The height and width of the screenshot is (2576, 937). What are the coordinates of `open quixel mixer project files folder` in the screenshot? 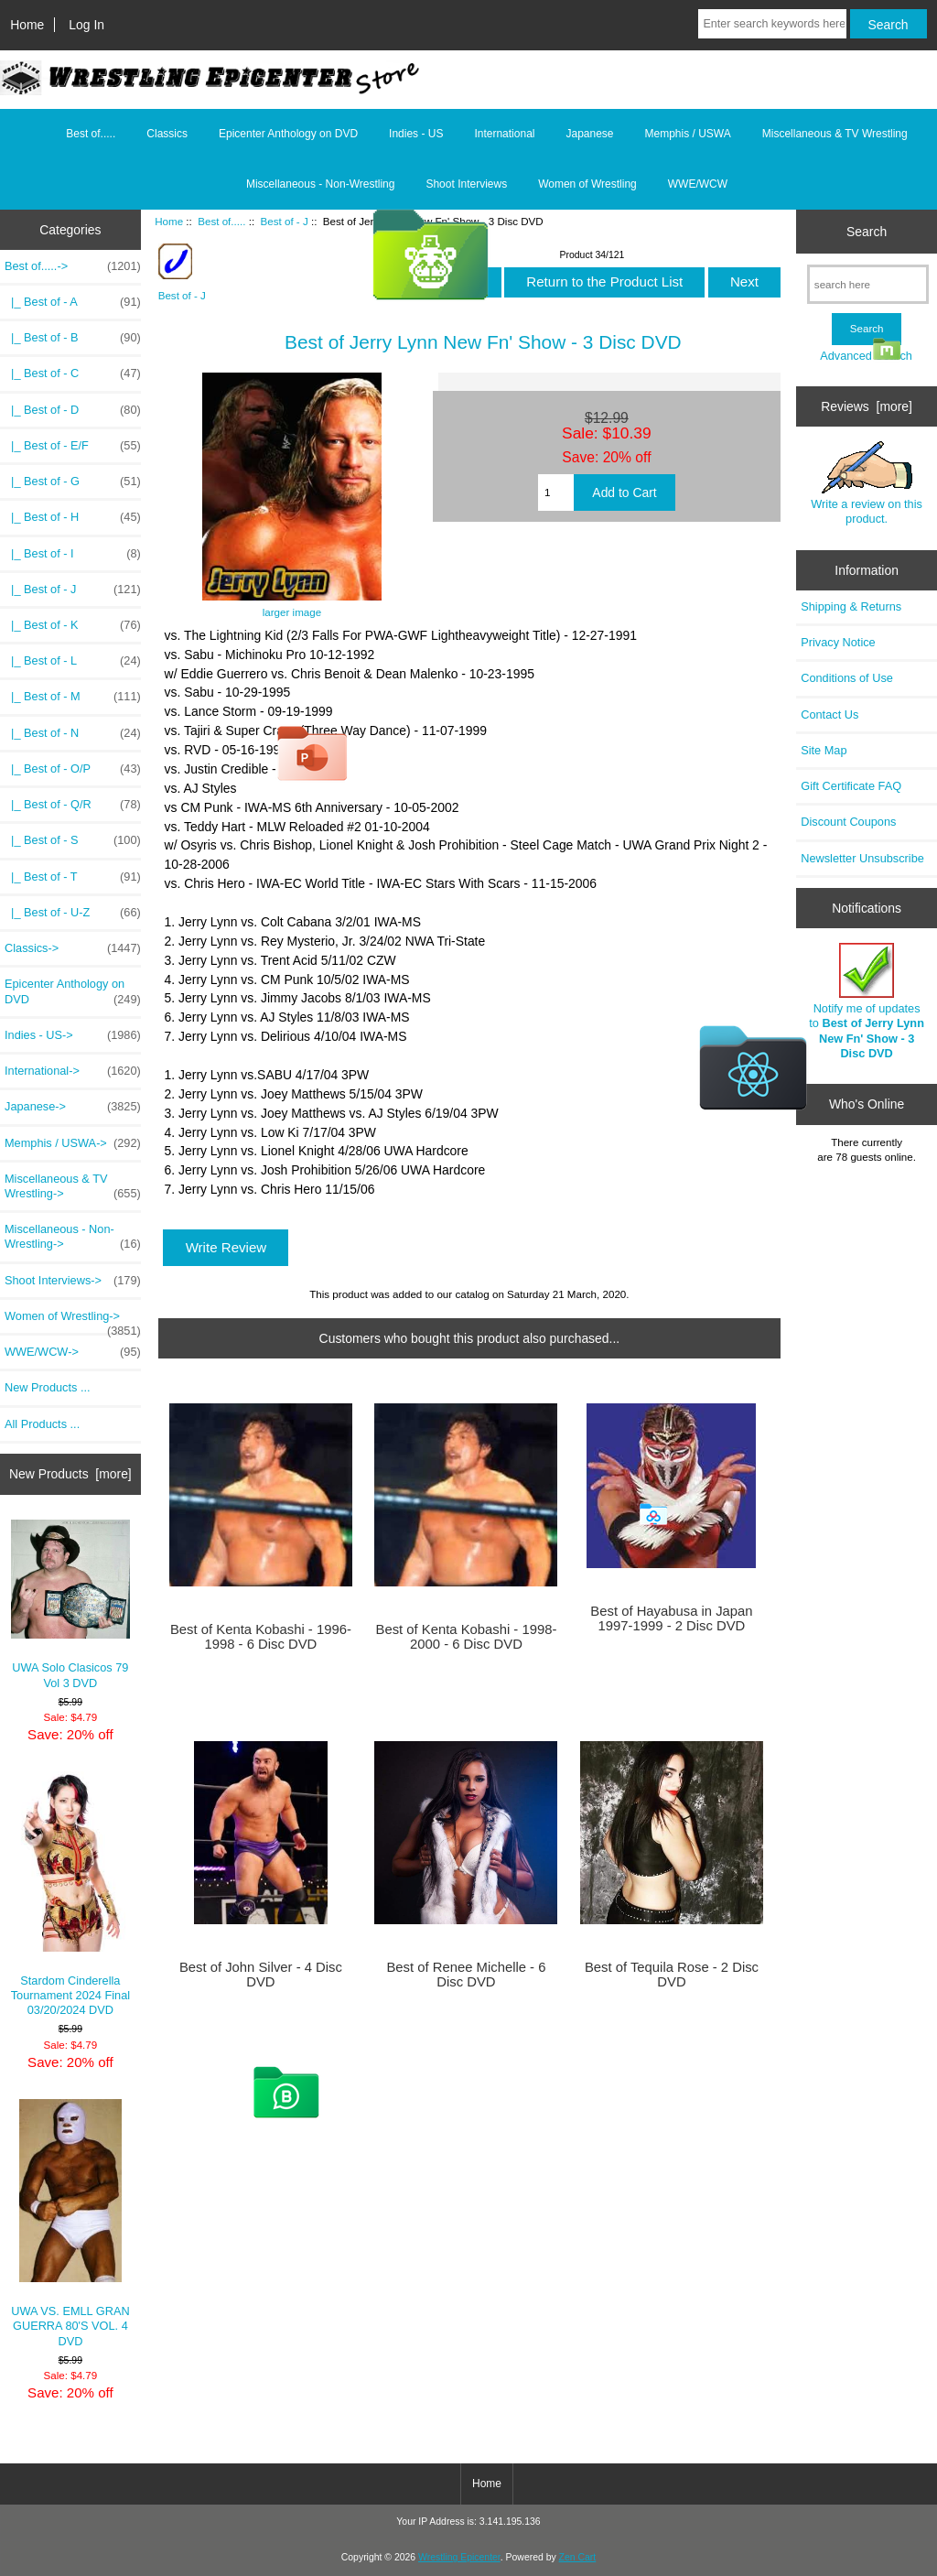 It's located at (887, 350).